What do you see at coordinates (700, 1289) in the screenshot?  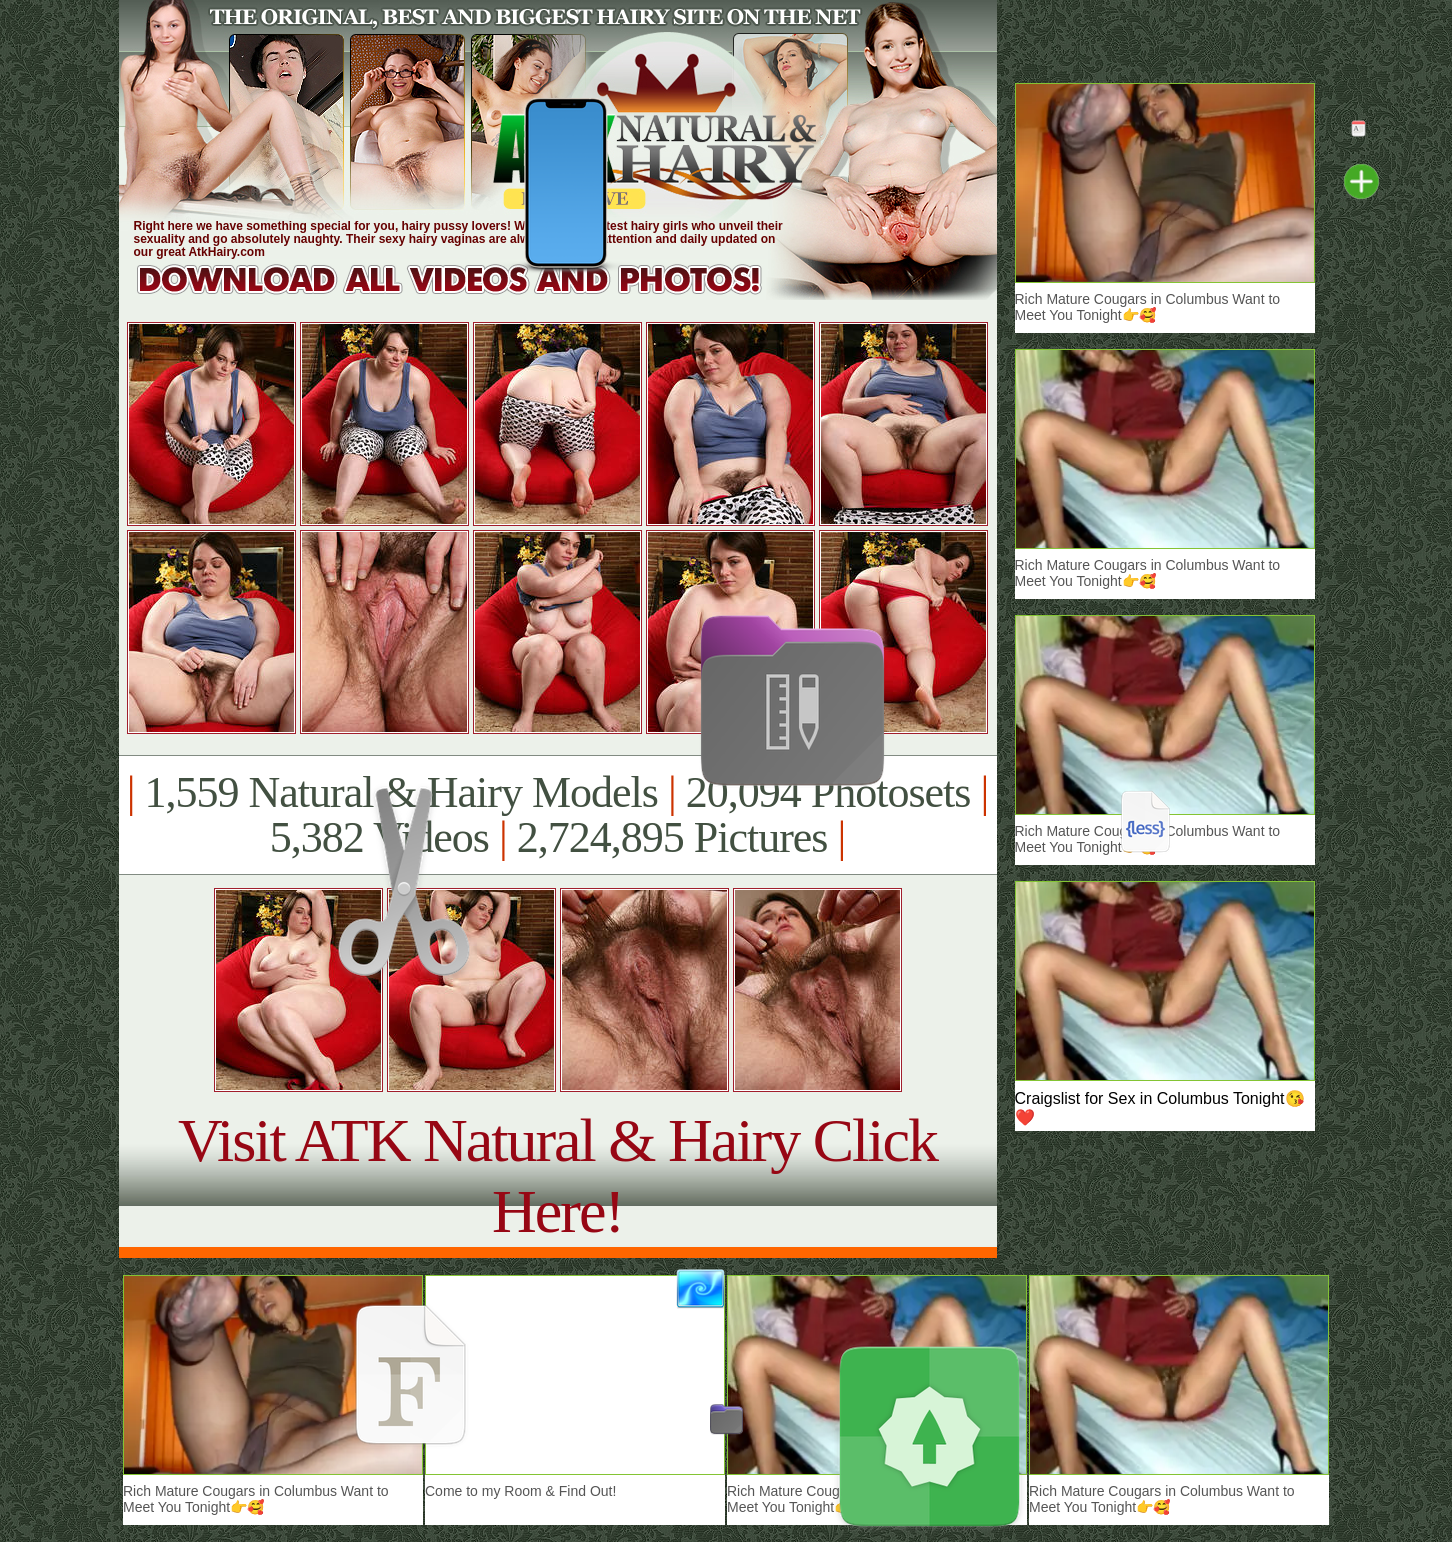 I see `open screen saver settings` at bounding box center [700, 1289].